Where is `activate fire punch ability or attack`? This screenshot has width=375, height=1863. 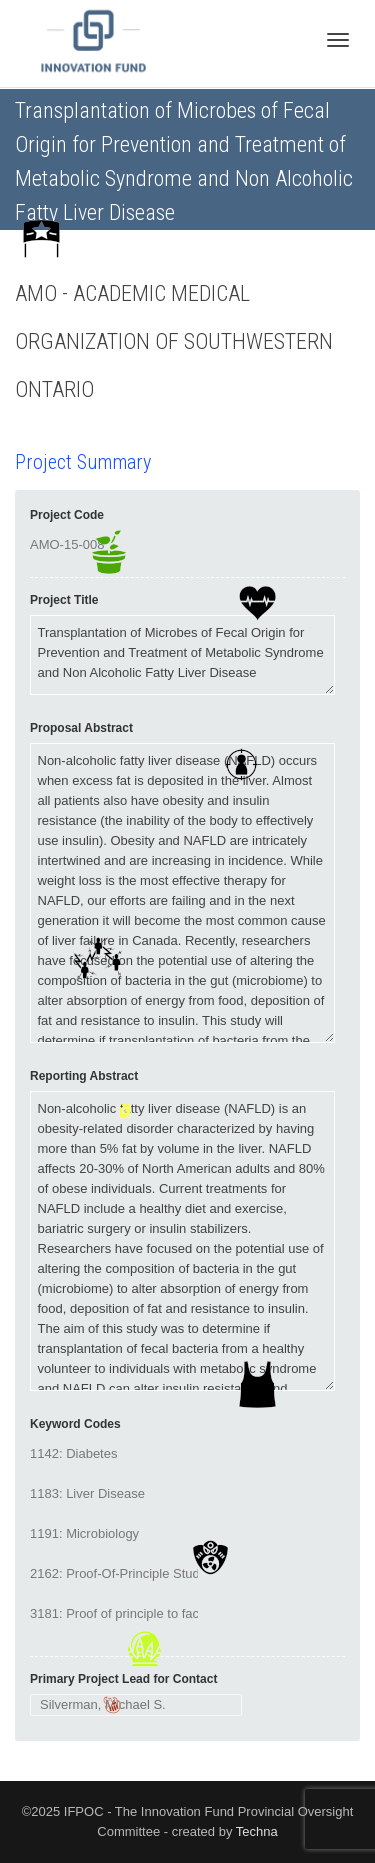 activate fire punch ability or attack is located at coordinates (112, 1705).